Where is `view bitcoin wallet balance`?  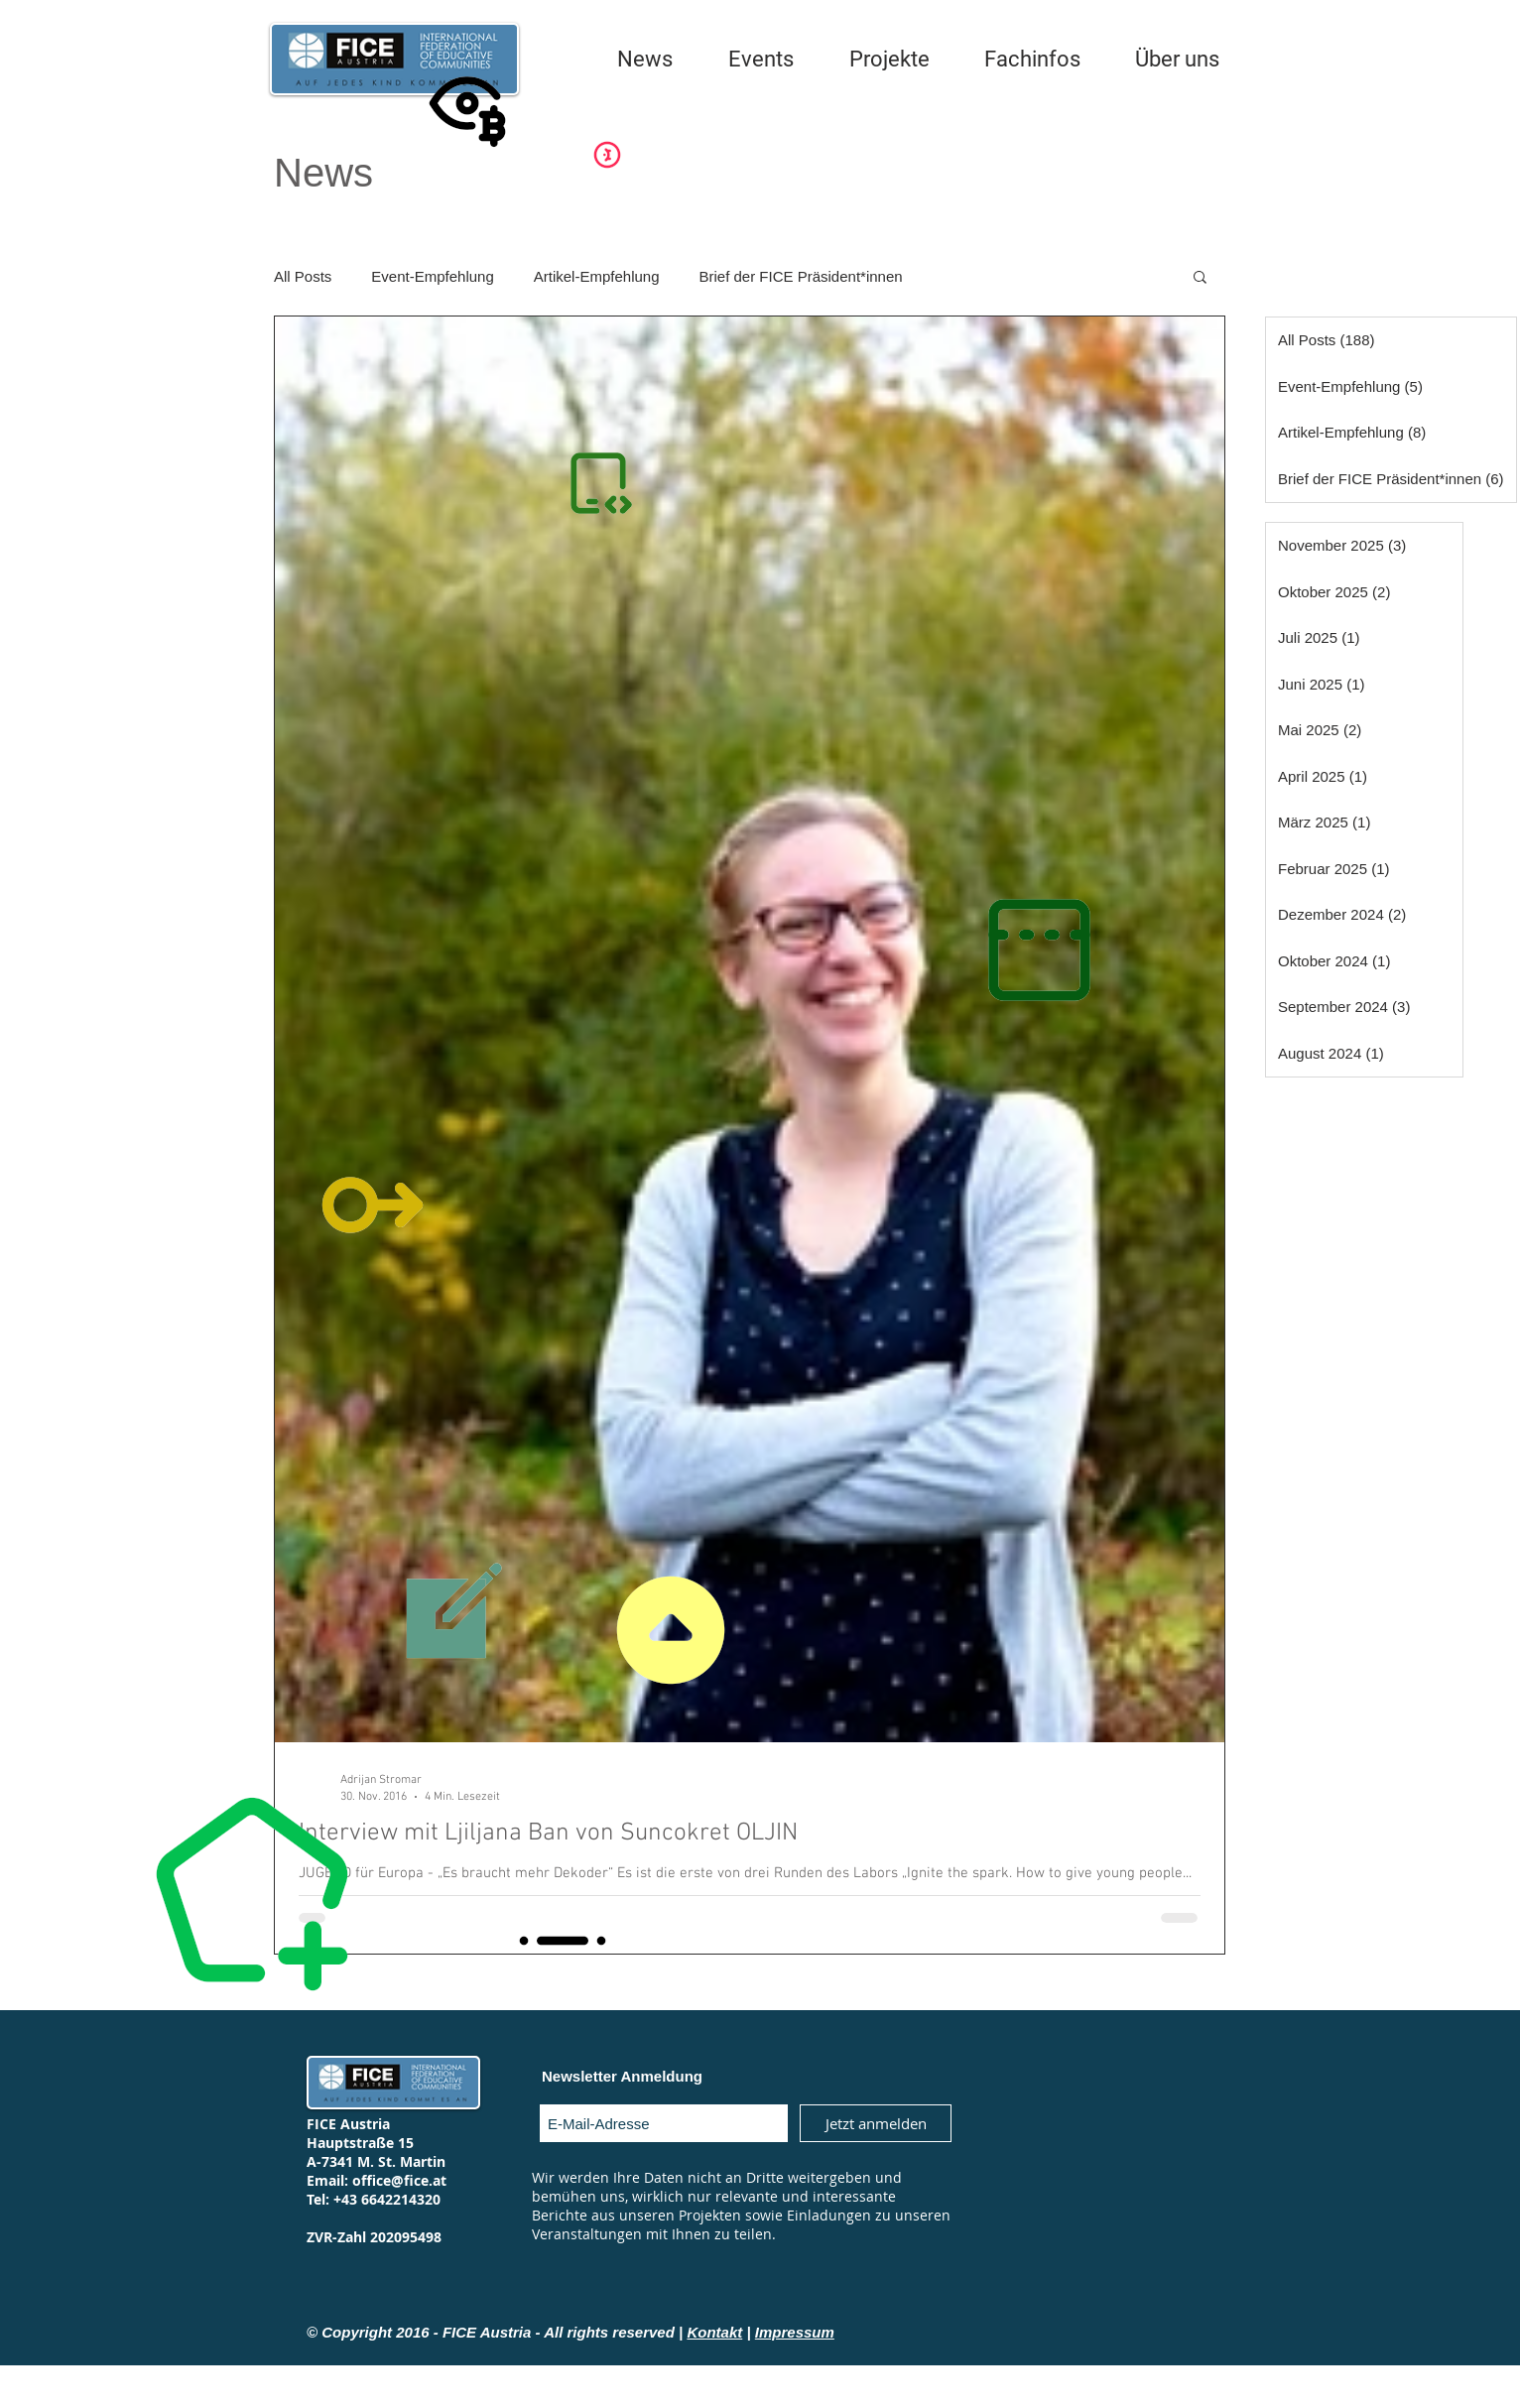 view bitcoin wallet balance is located at coordinates (467, 103).